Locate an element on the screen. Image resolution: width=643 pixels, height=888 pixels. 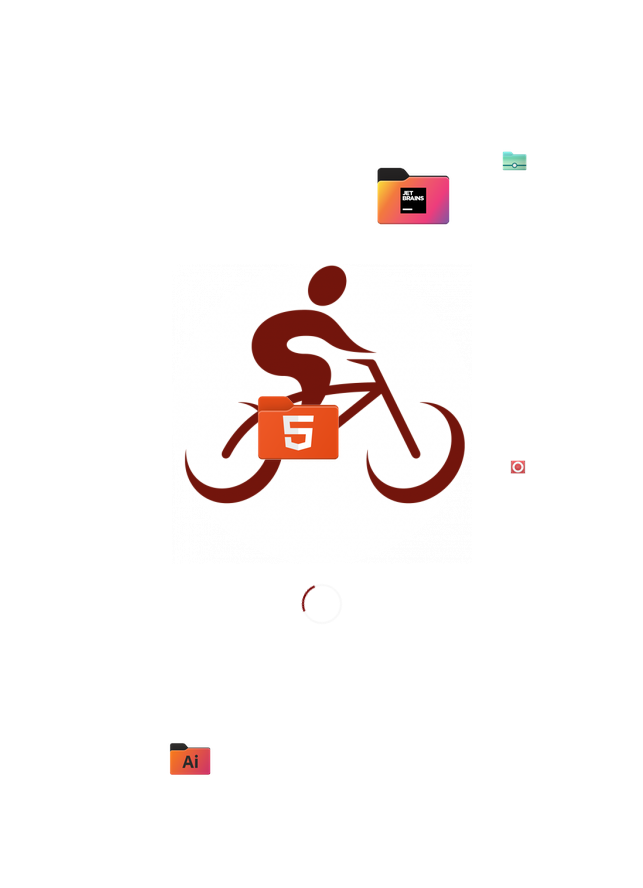
open folder containing Adobe Illustrator files is located at coordinates (190, 760).